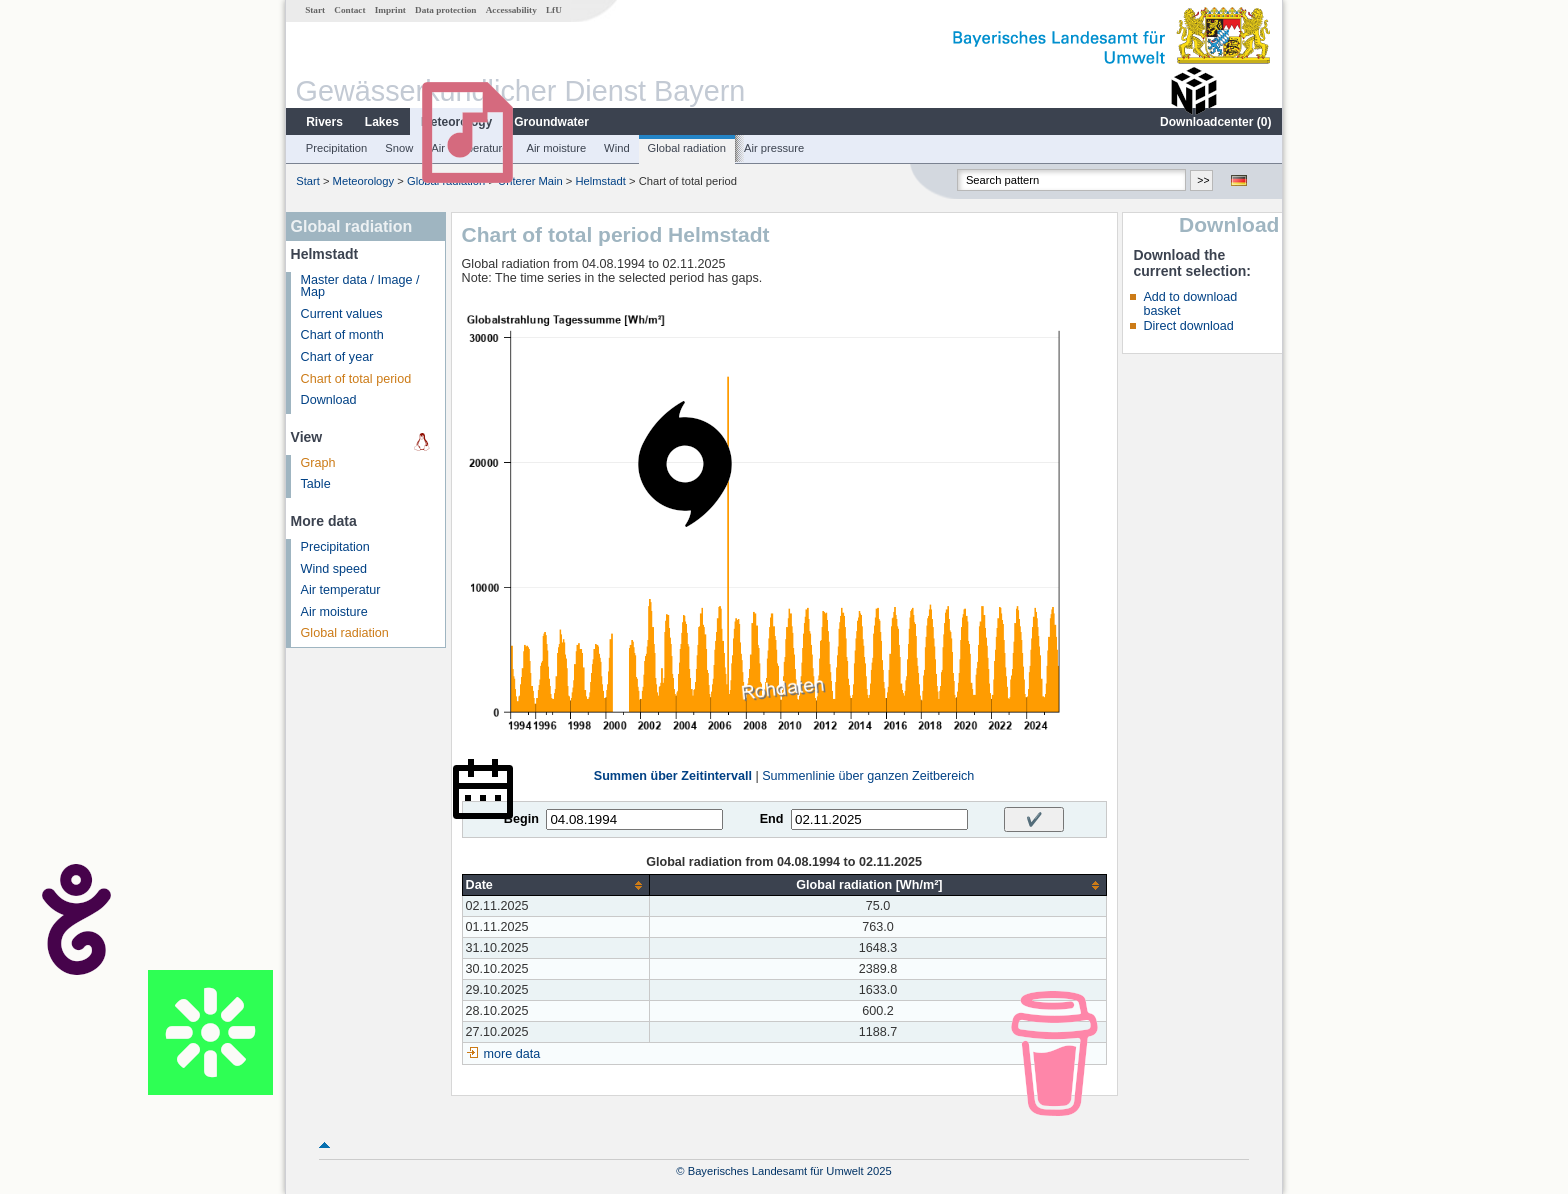 This screenshot has width=1568, height=1194. I want to click on open an audio or music file, so click(467, 132).